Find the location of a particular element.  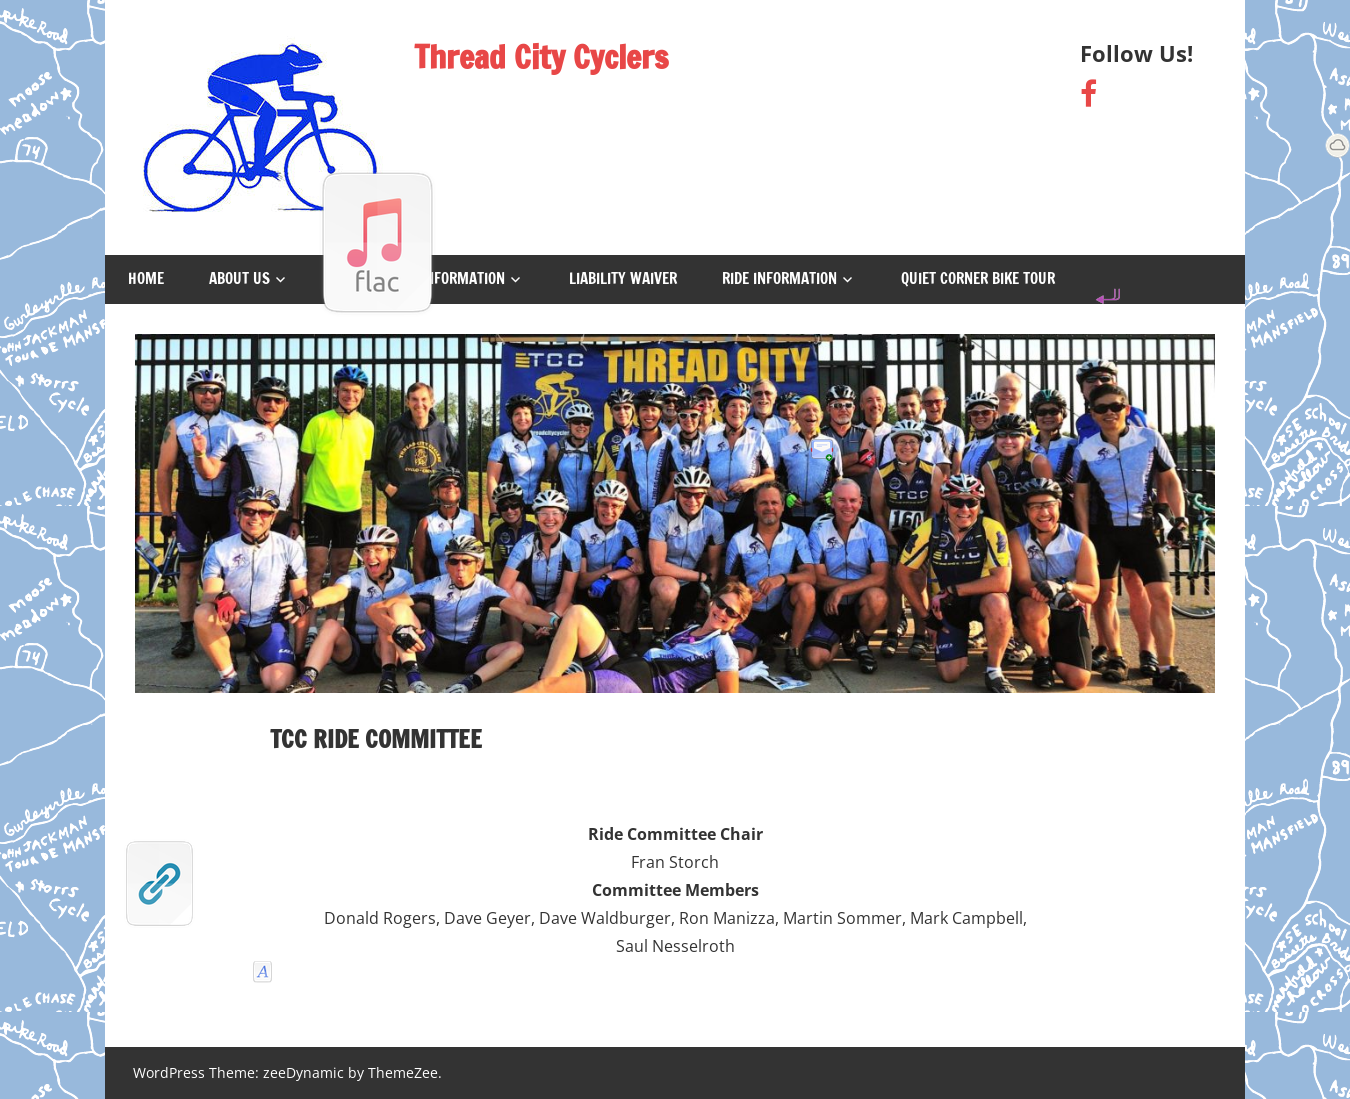

indicates file is synced with Dropbox cloud storage is located at coordinates (1337, 145).